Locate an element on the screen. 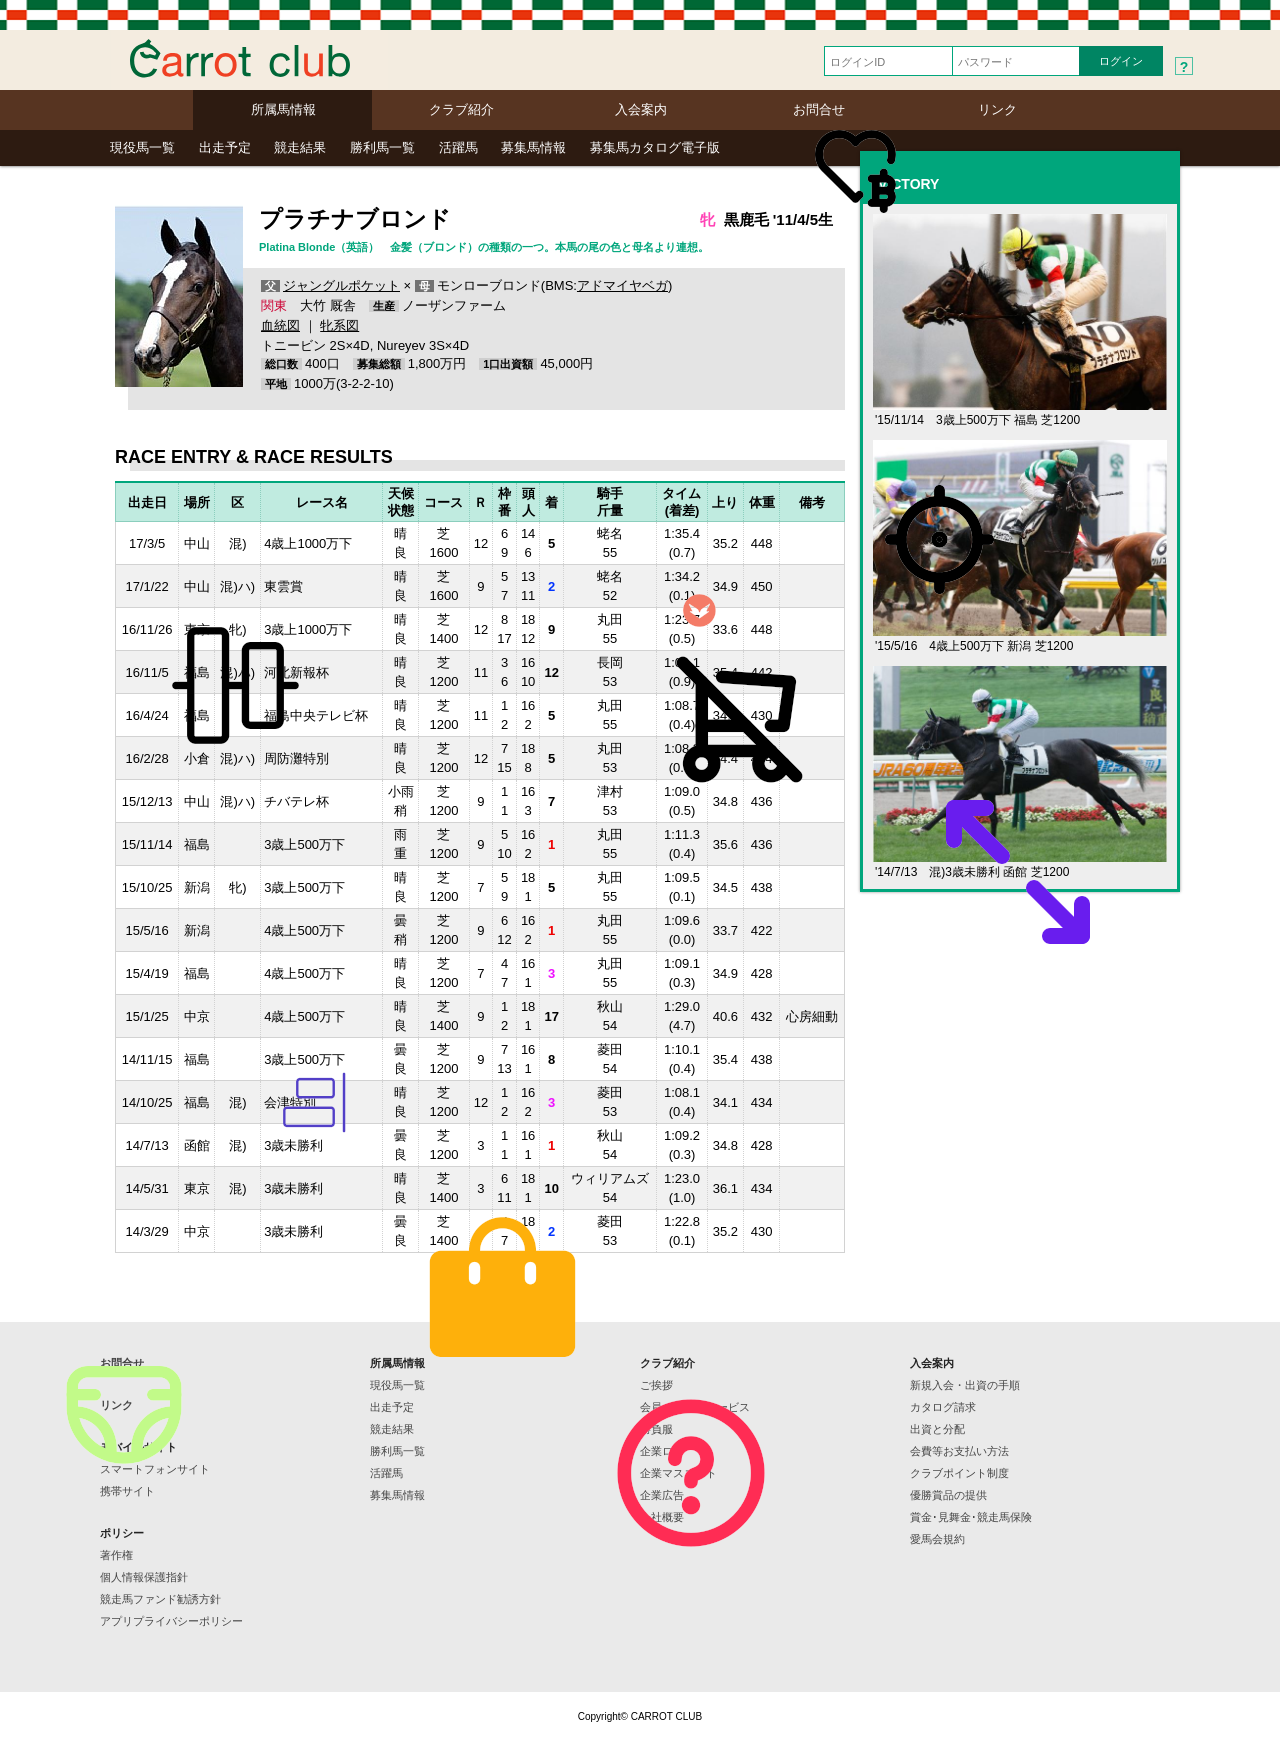  shopping cart unavailable or disabled is located at coordinates (739, 719).